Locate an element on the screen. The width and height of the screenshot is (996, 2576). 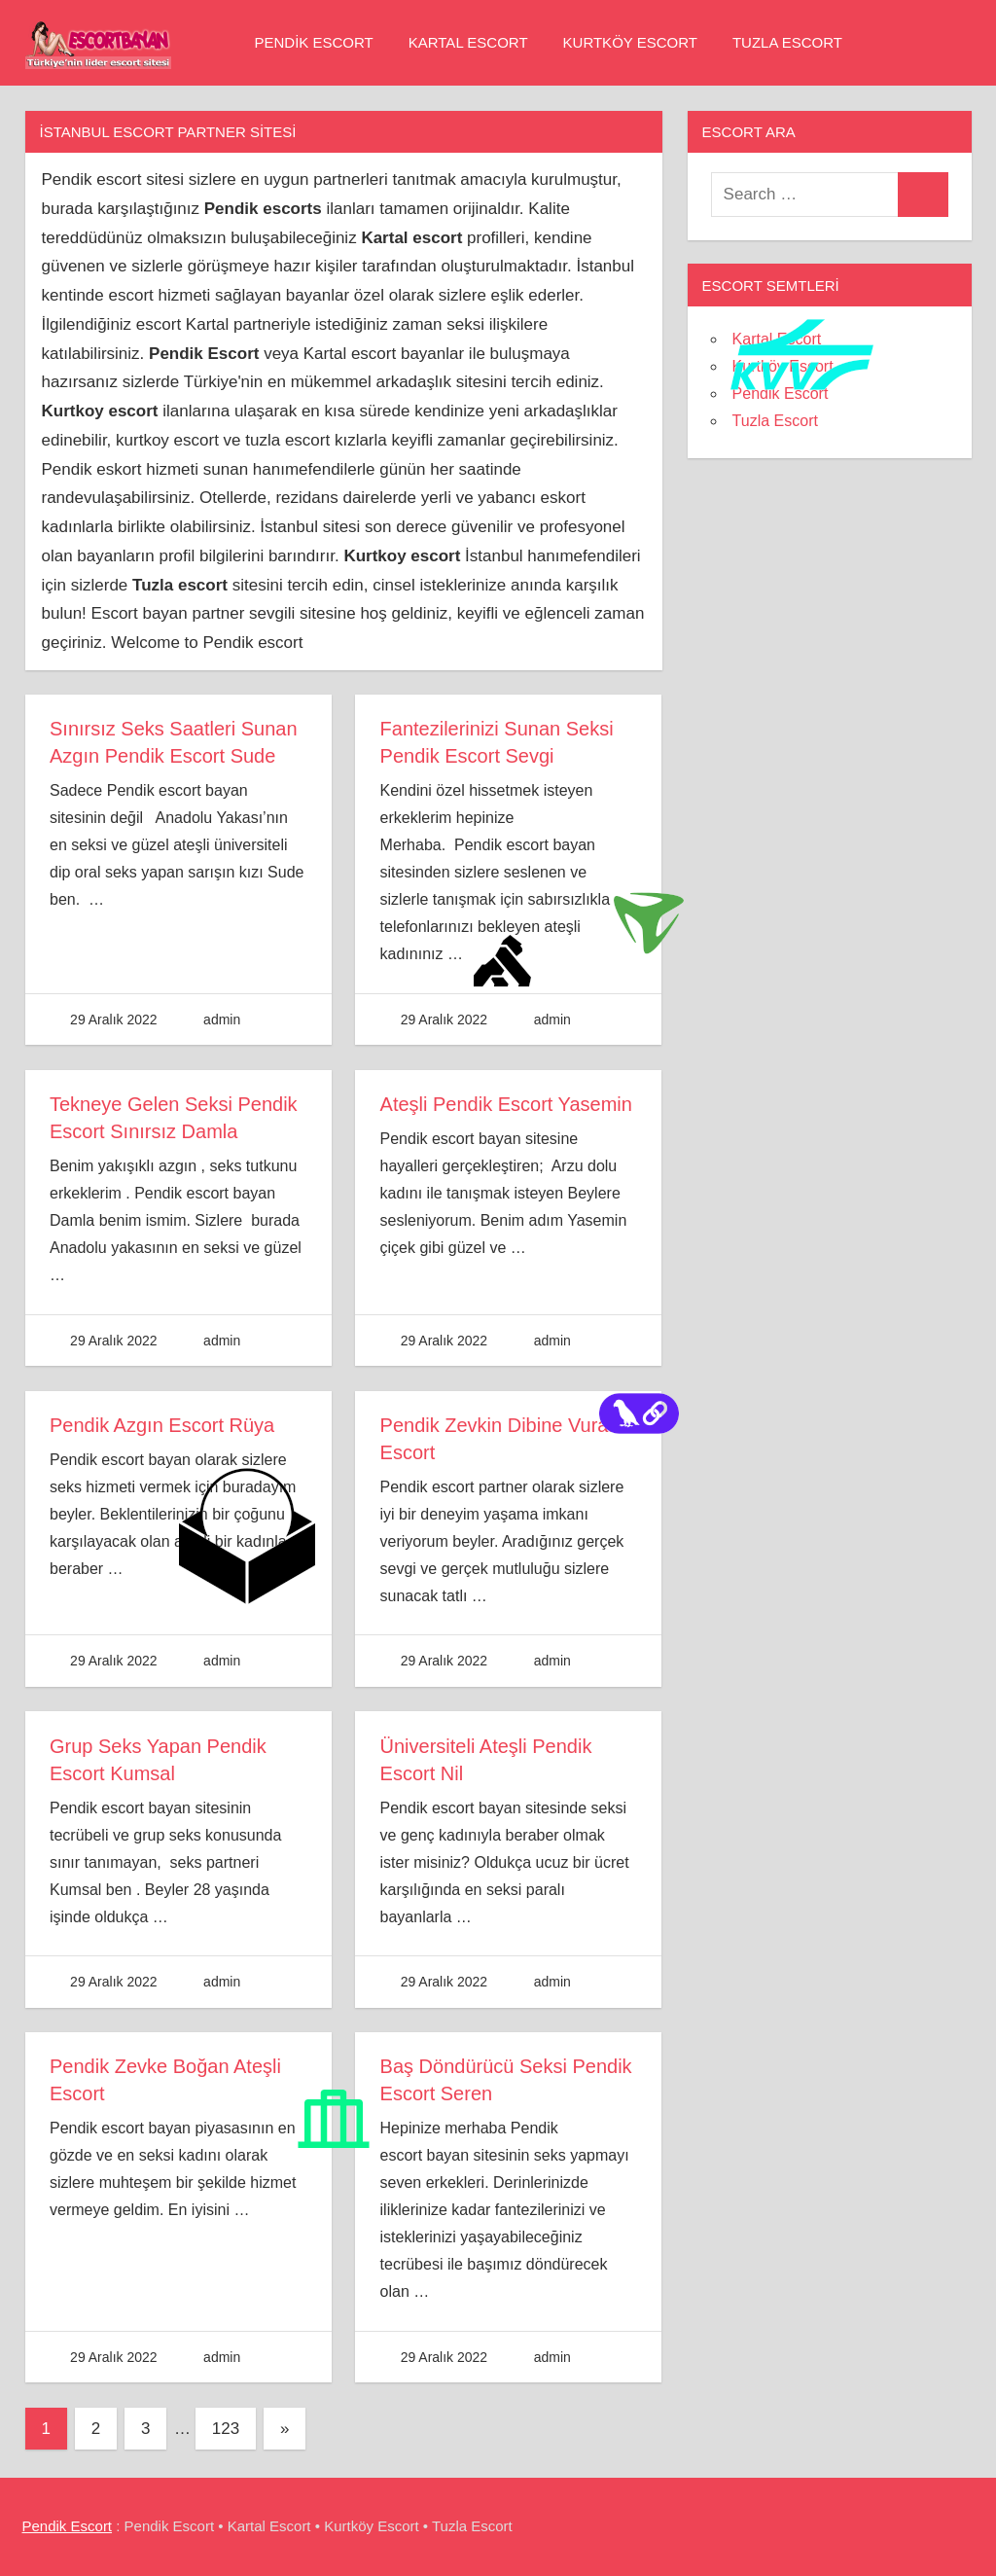
Kong API gateway logo is located at coordinates (502, 960).